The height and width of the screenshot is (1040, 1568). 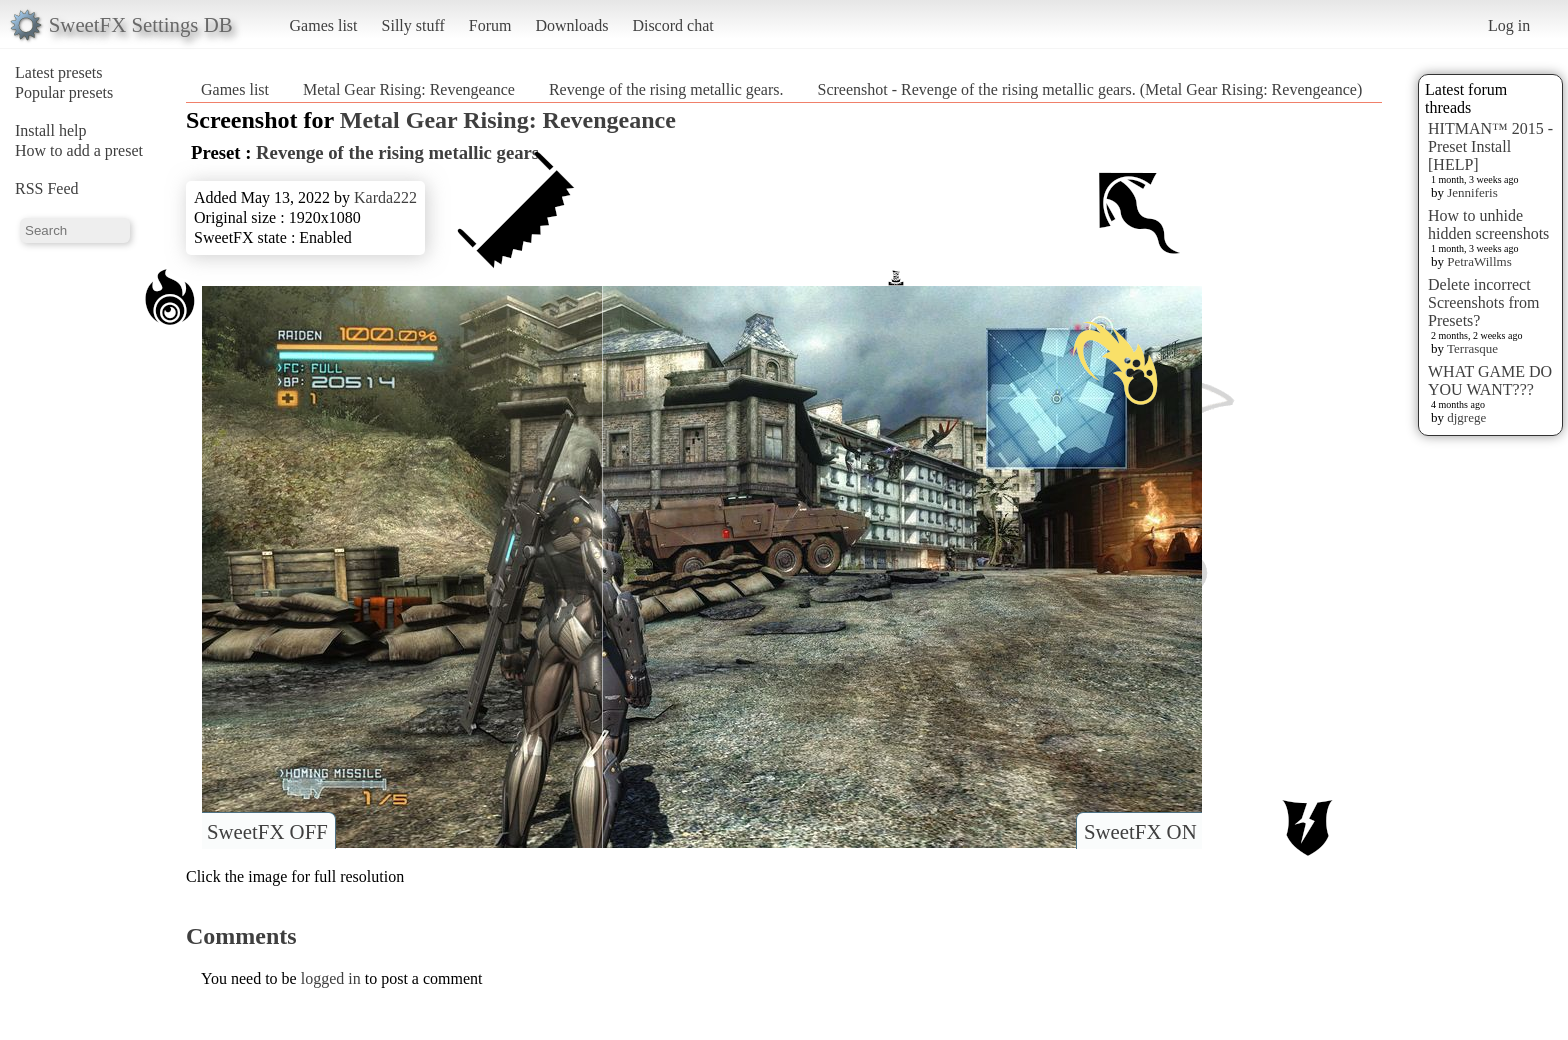 What do you see at coordinates (1139, 212) in the screenshot?
I see `reptile or lizard-themed game element` at bounding box center [1139, 212].